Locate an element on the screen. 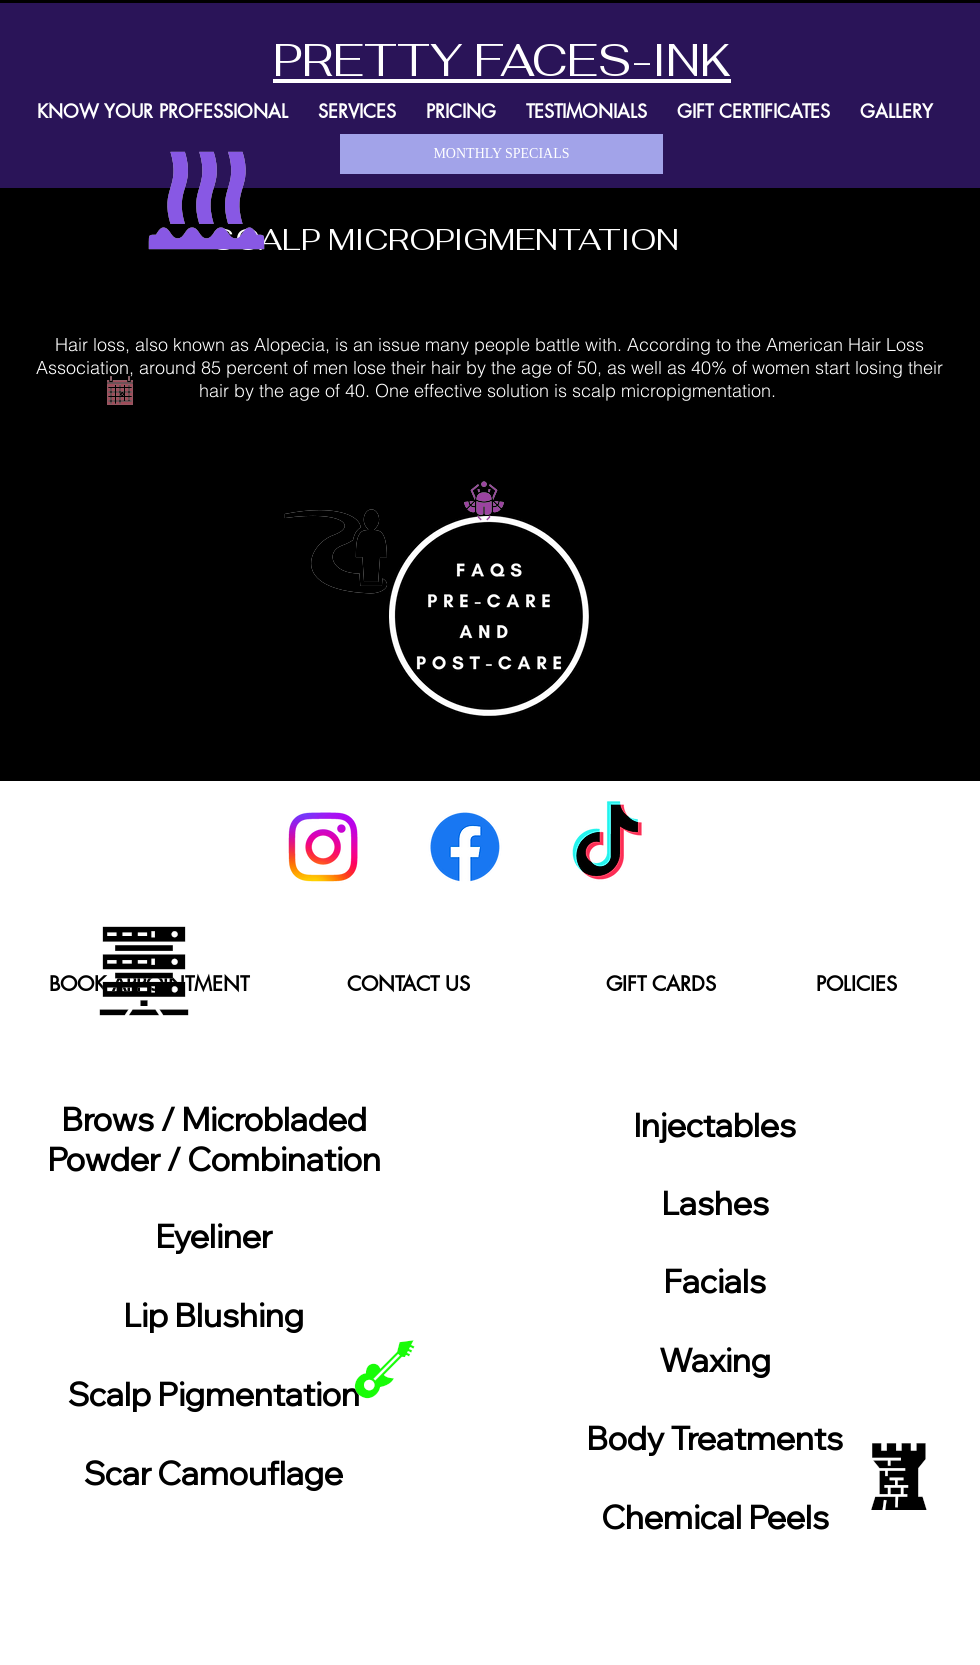  access server management settings is located at coordinates (144, 971).